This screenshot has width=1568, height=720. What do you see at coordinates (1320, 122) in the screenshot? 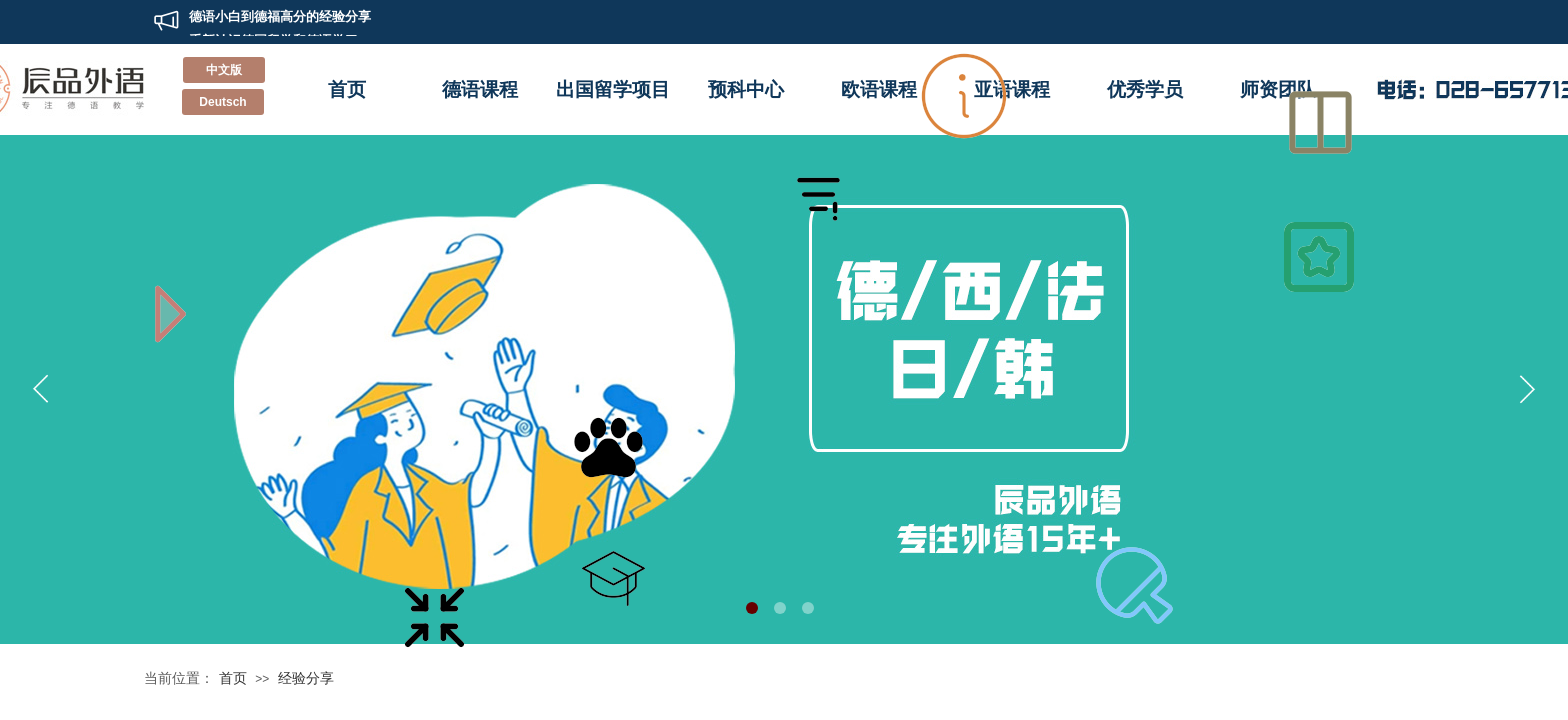
I see `switch to two-column layout` at bounding box center [1320, 122].